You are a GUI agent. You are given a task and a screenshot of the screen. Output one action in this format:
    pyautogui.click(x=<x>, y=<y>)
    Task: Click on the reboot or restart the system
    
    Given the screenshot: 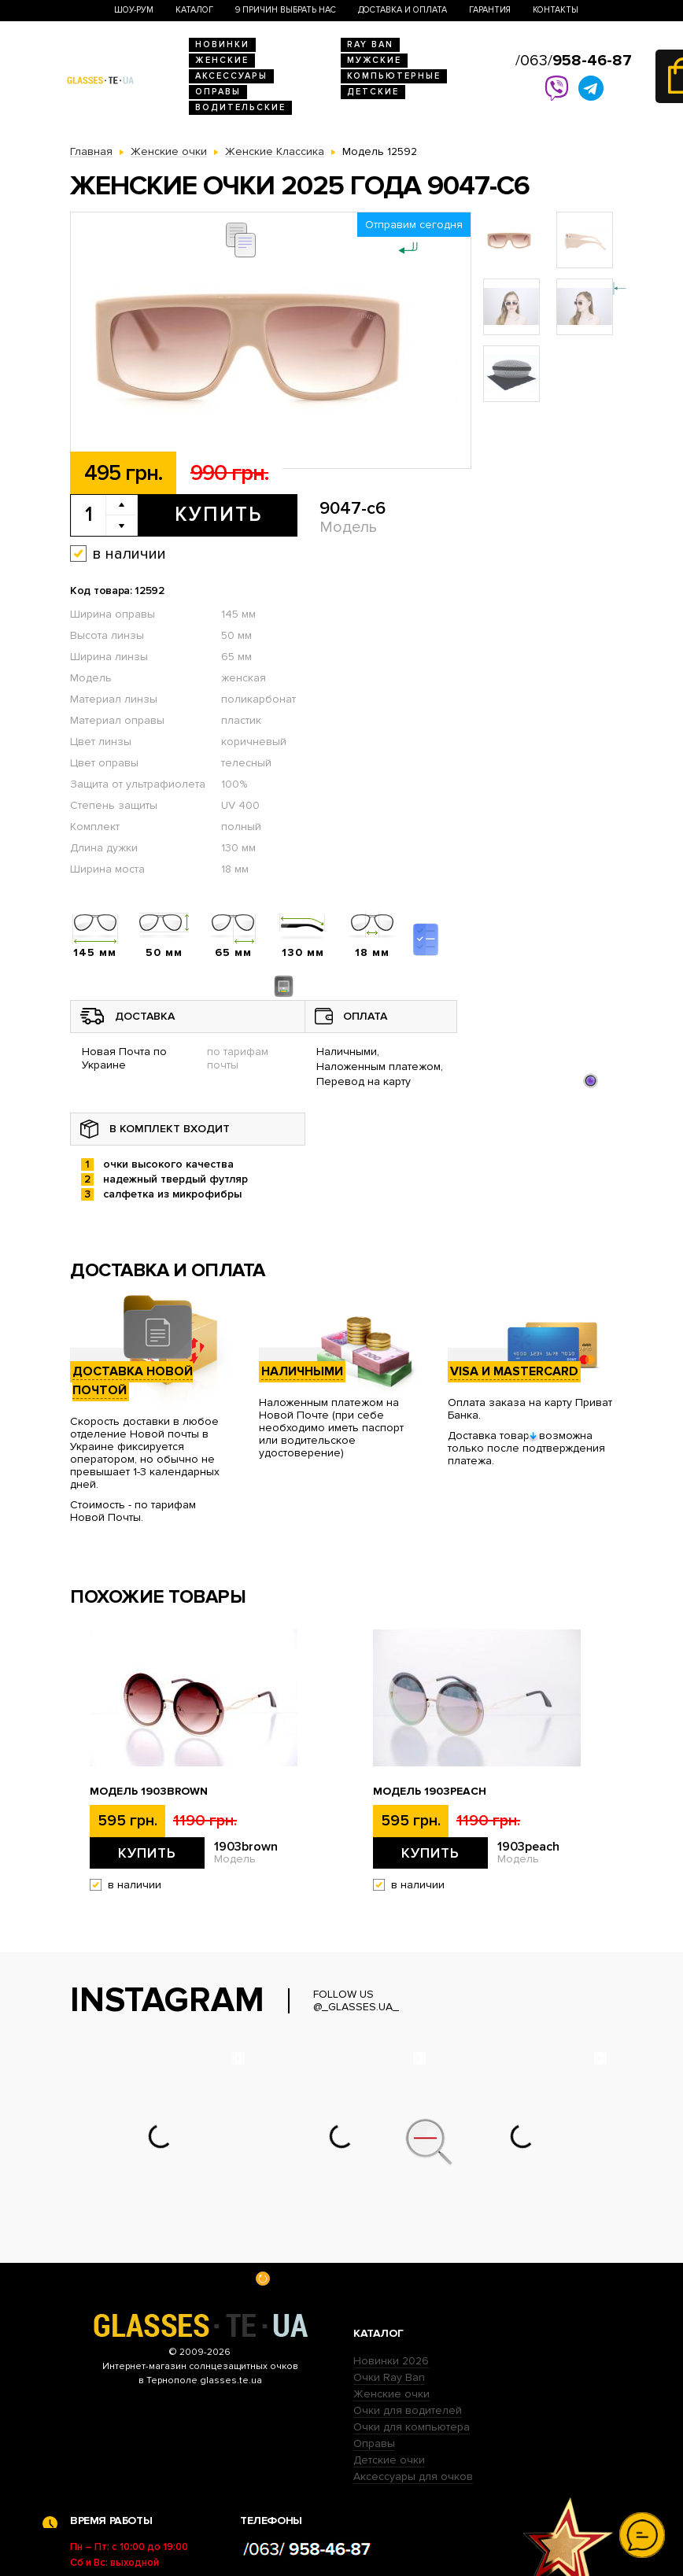 What is the action you would take?
    pyautogui.click(x=263, y=2279)
    